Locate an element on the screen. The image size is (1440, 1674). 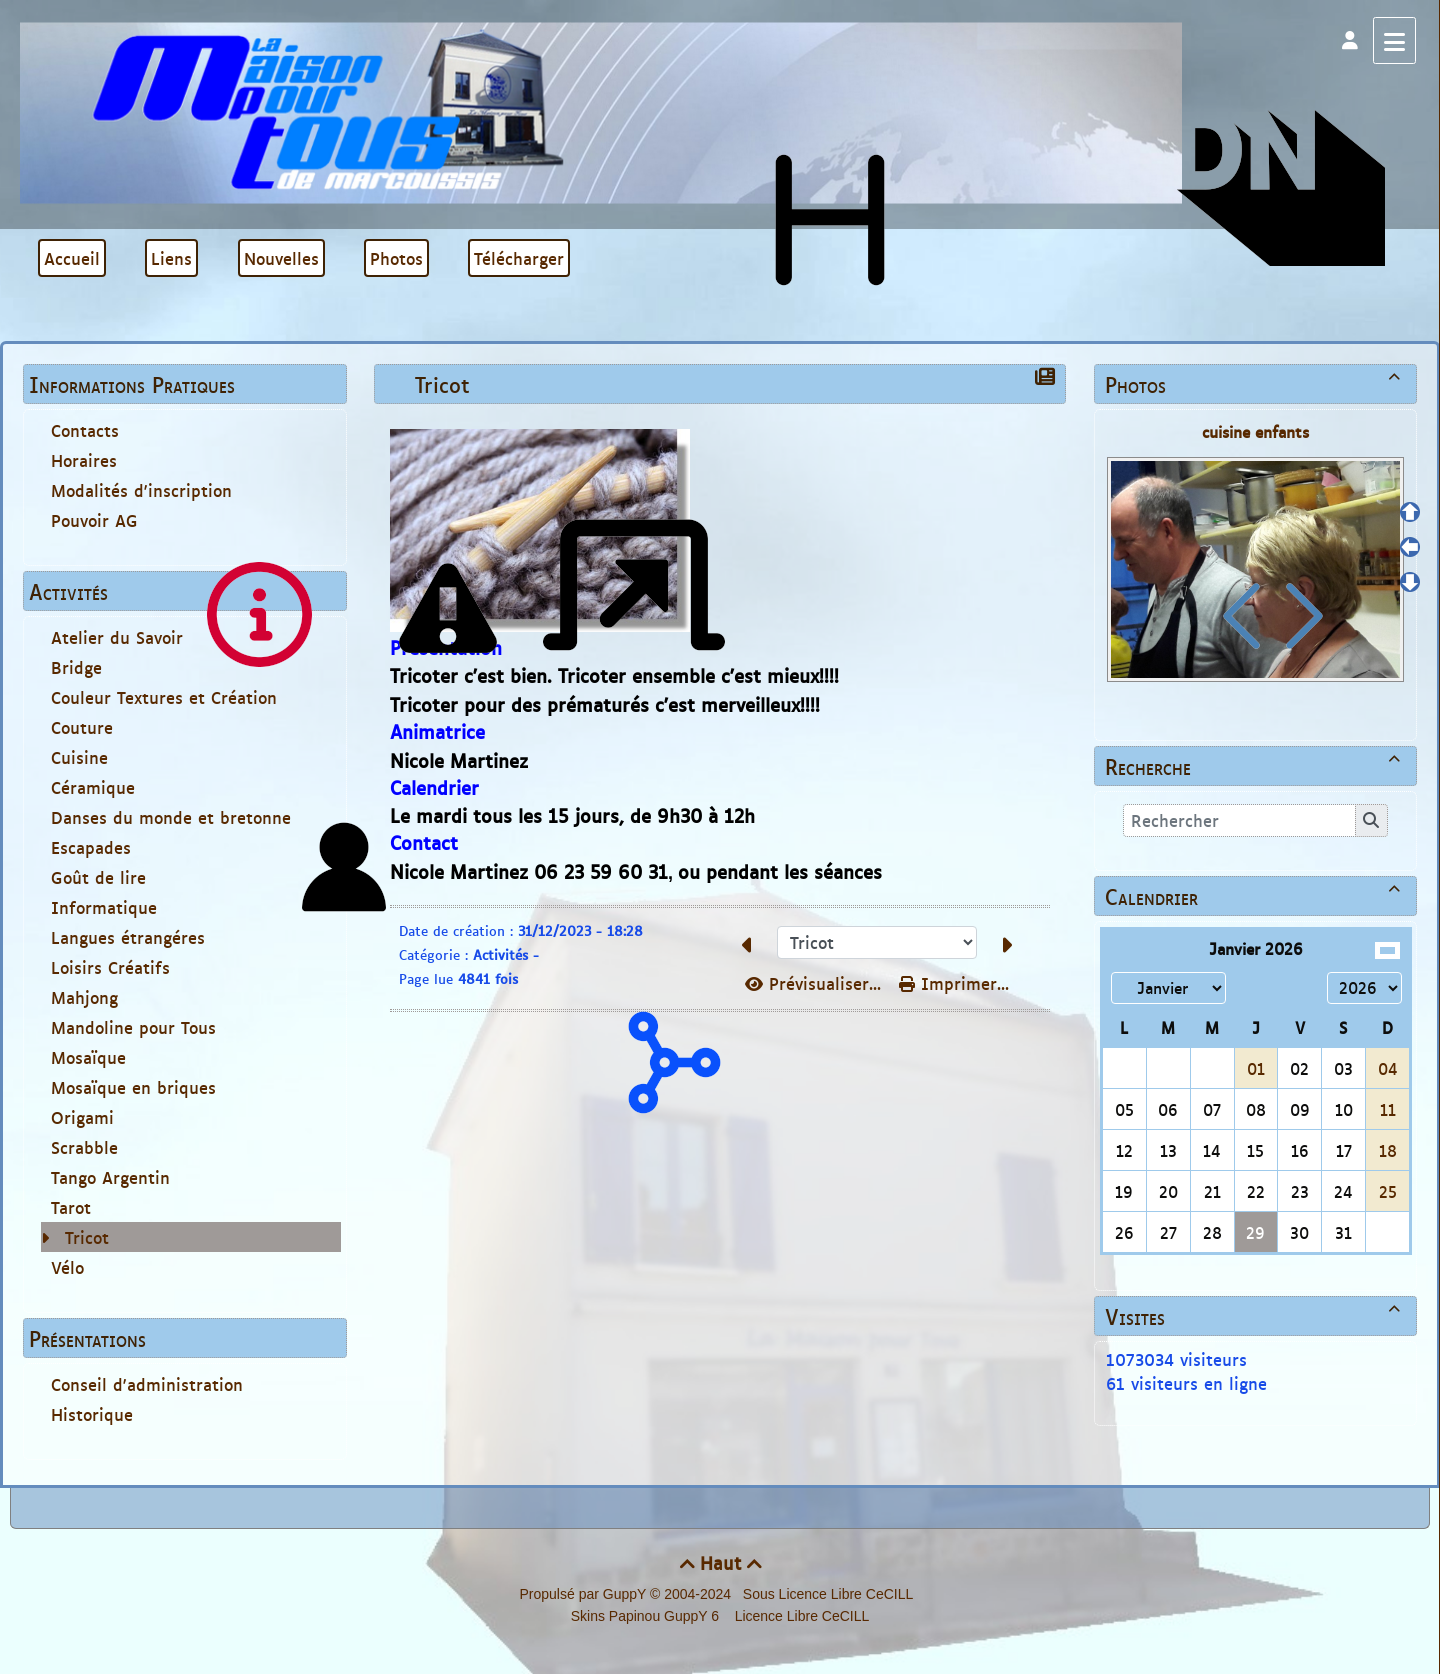
visit Designer News website is located at coordinates (1281, 188).